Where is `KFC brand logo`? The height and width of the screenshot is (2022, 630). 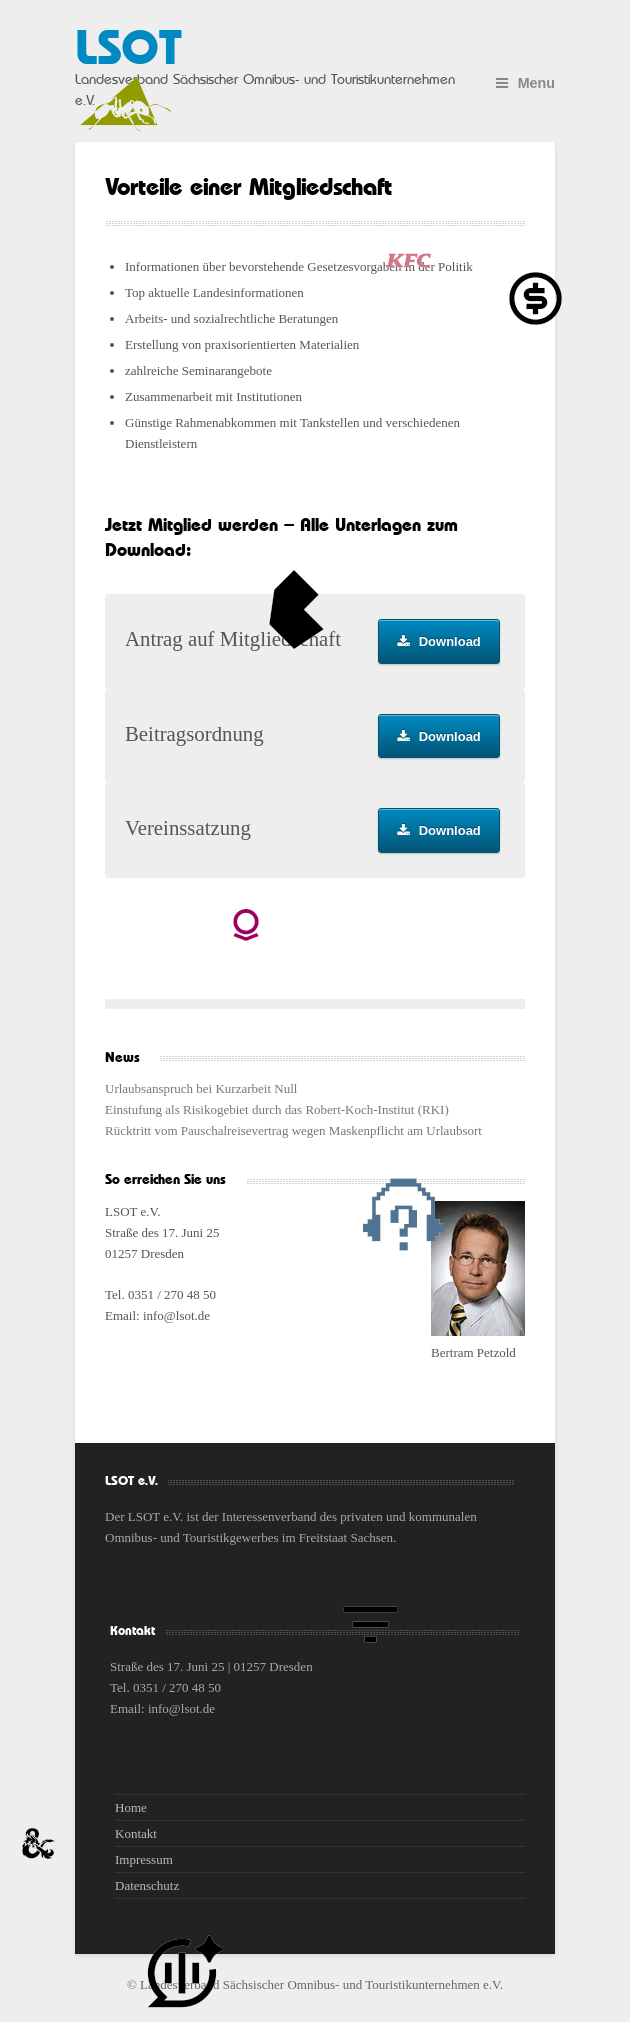 KFC brand logo is located at coordinates (408, 260).